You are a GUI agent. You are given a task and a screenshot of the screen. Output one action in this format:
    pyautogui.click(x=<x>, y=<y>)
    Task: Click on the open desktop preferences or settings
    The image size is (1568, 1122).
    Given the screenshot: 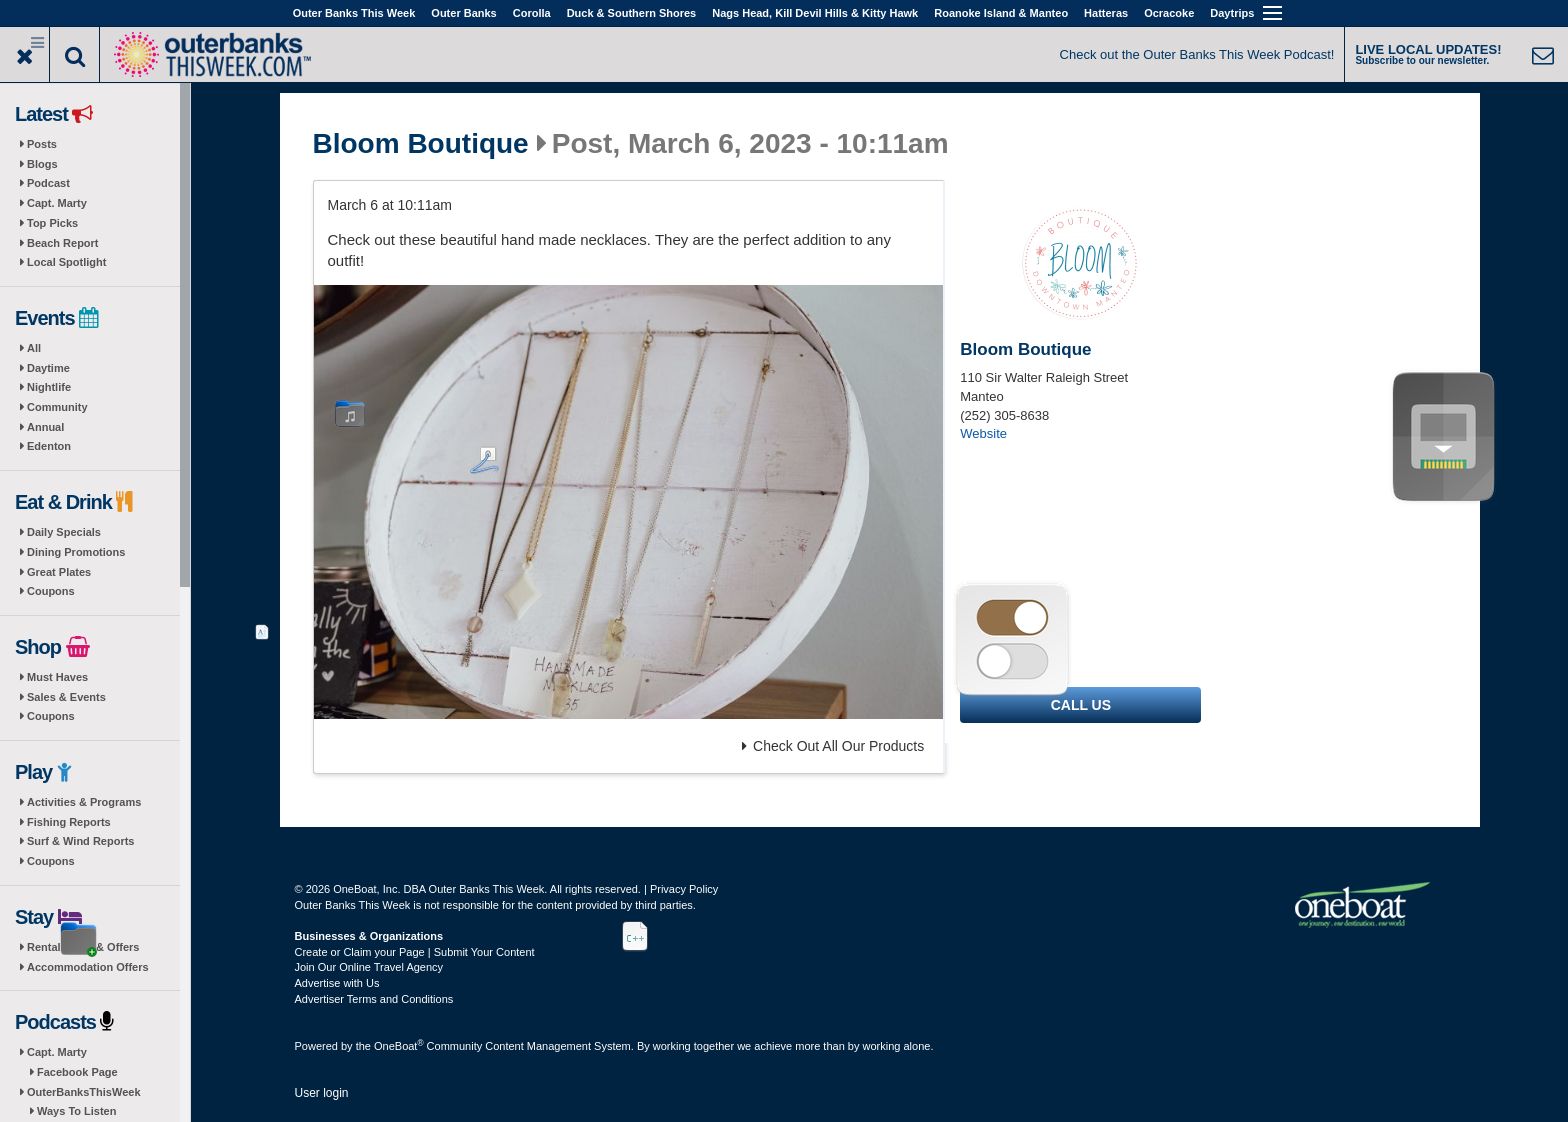 What is the action you would take?
    pyautogui.click(x=1012, y=639)
    